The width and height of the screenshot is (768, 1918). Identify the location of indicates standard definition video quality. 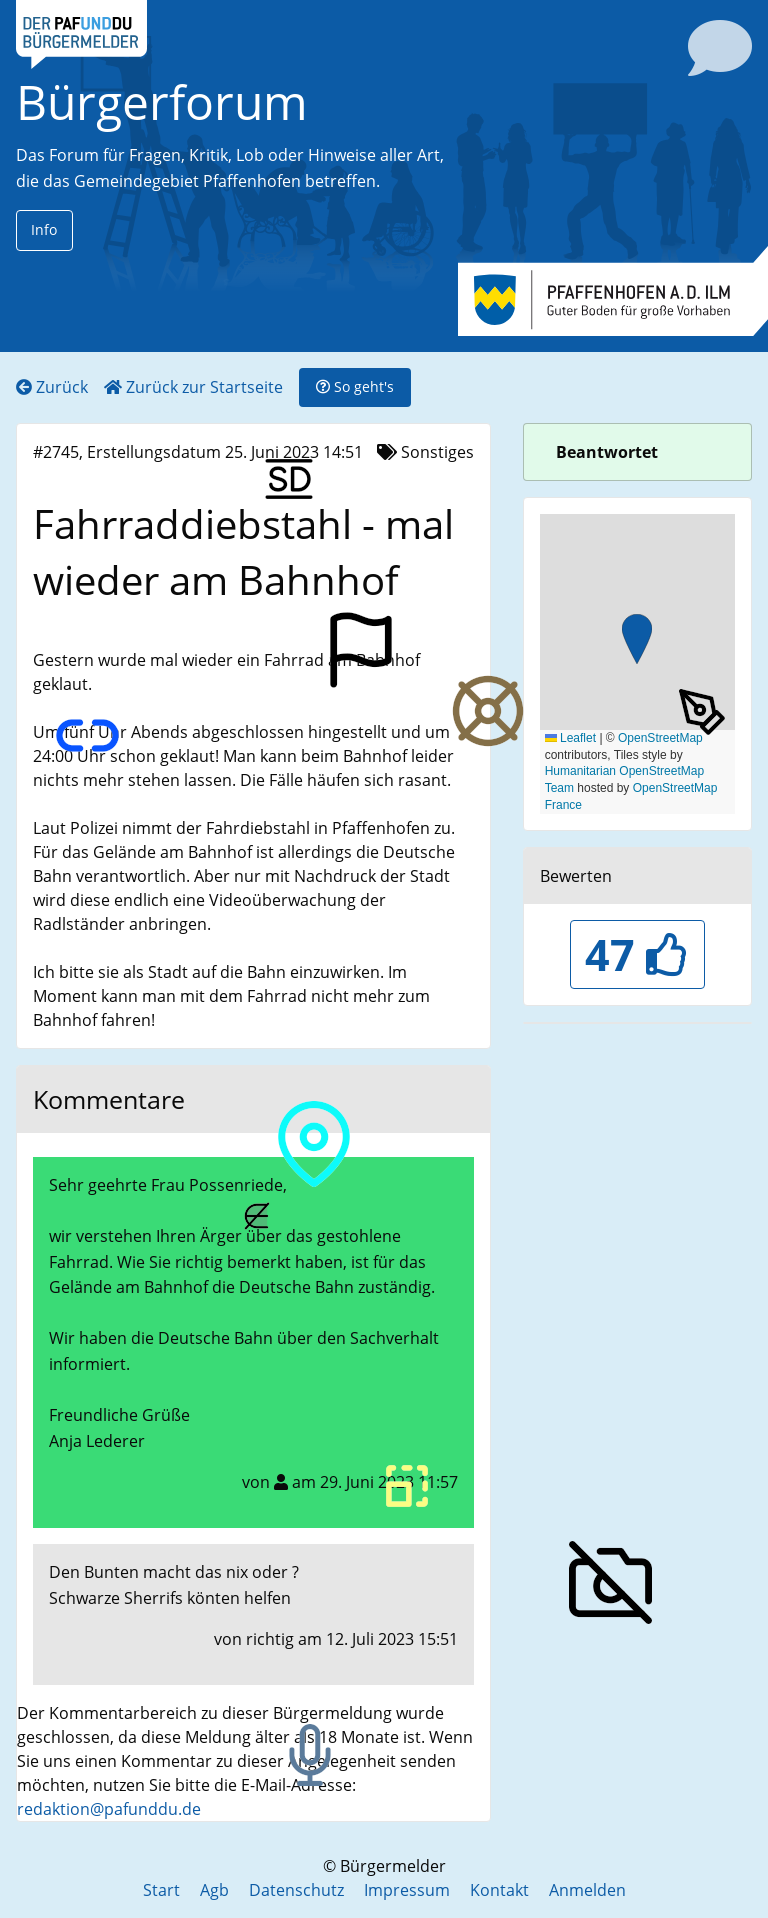
(289, 479).